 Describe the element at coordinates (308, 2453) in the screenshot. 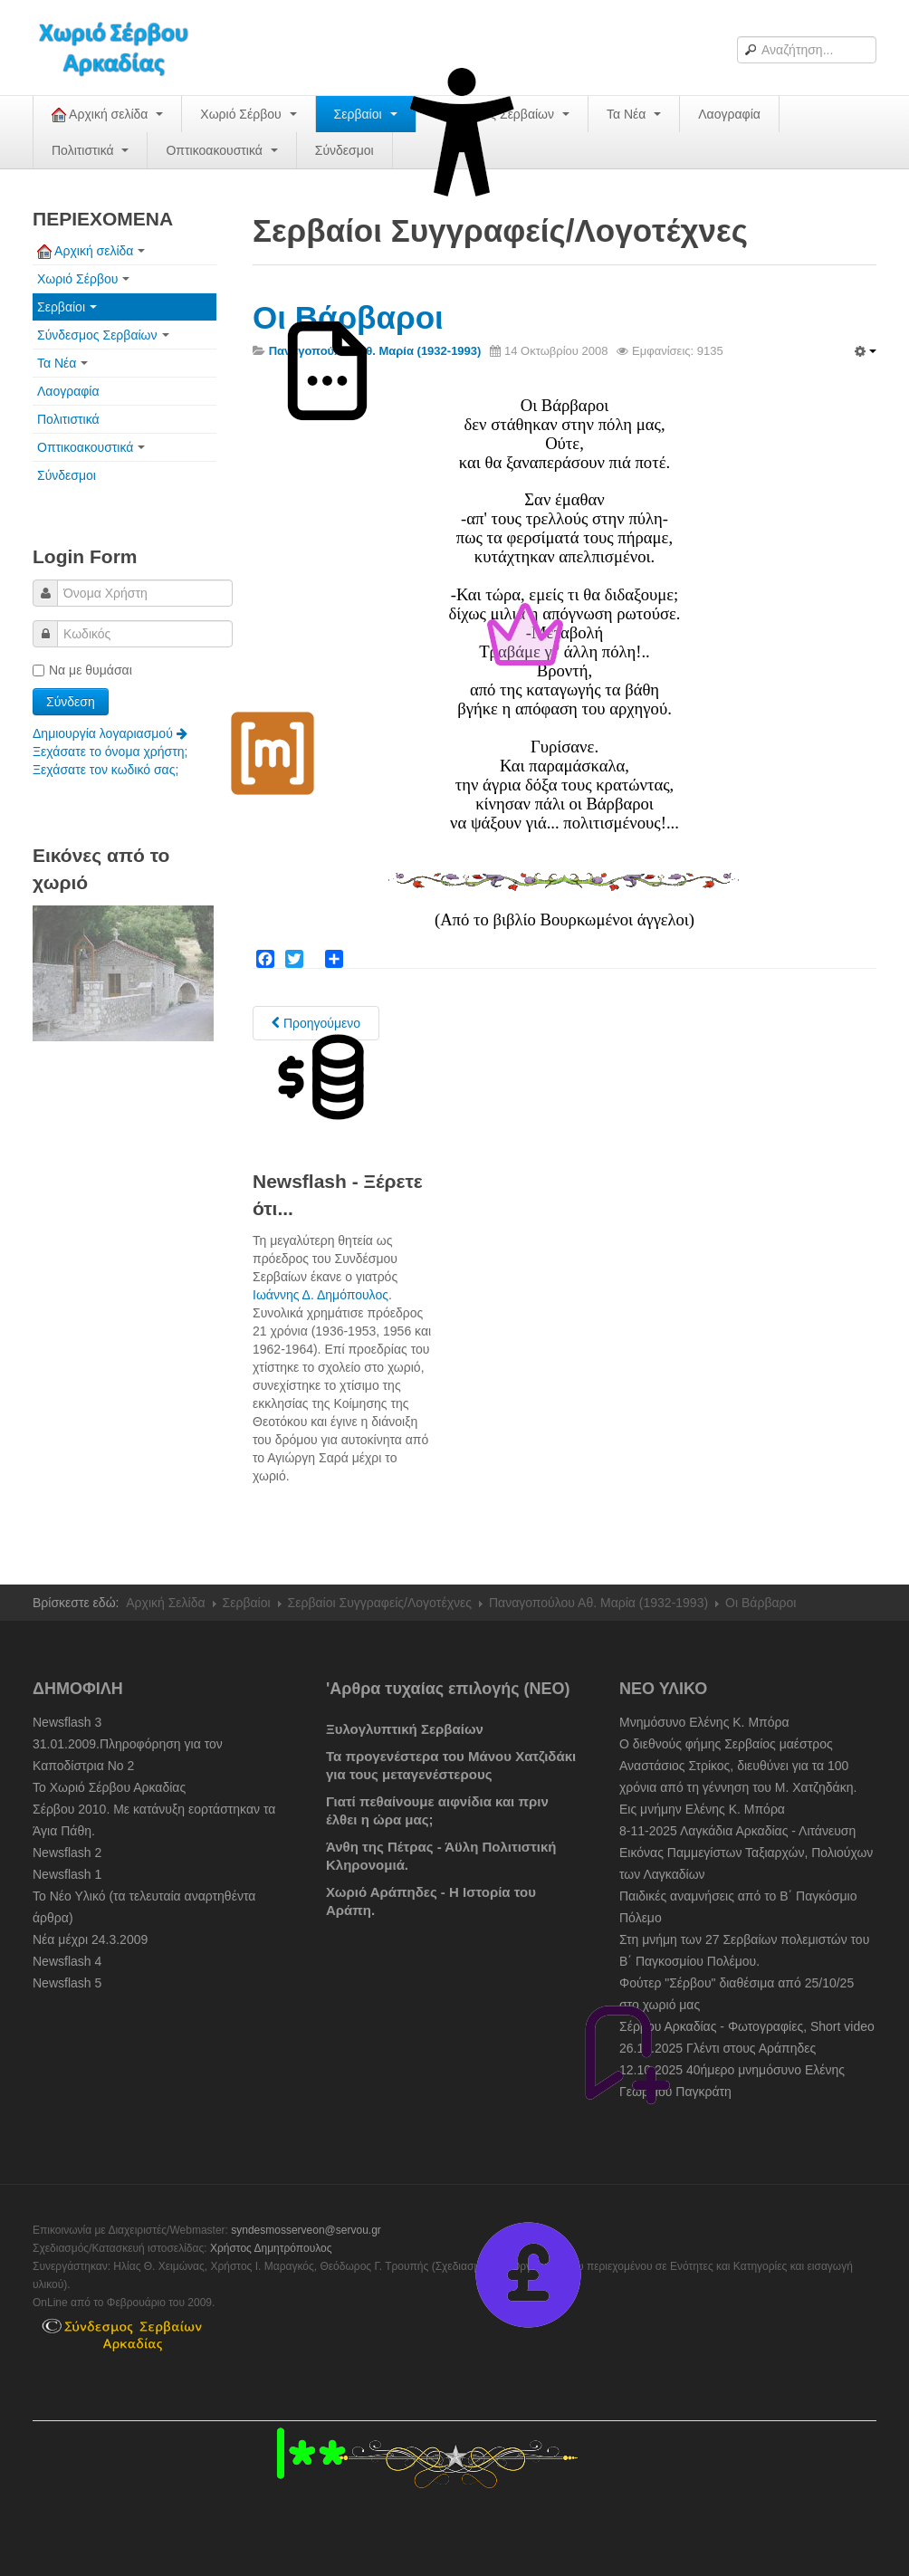

I see `enter or view password field` at that location.